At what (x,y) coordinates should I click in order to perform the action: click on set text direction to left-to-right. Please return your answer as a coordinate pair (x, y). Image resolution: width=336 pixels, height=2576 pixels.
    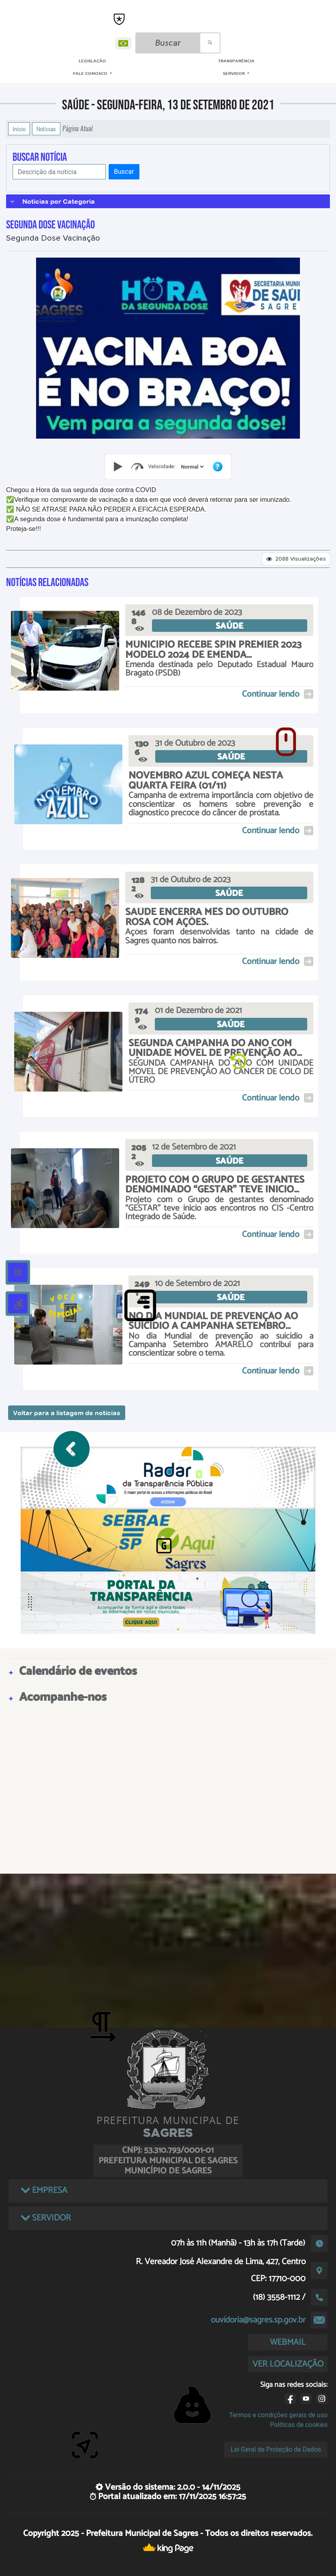
    Looking at the image, I should click on (103, 2026).